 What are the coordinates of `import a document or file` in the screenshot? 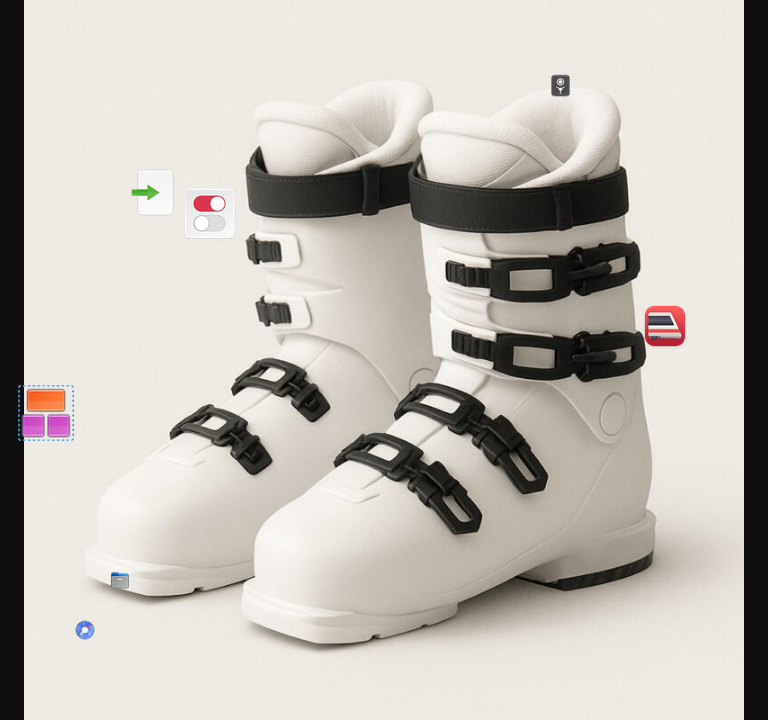 It's located at (155, 192).